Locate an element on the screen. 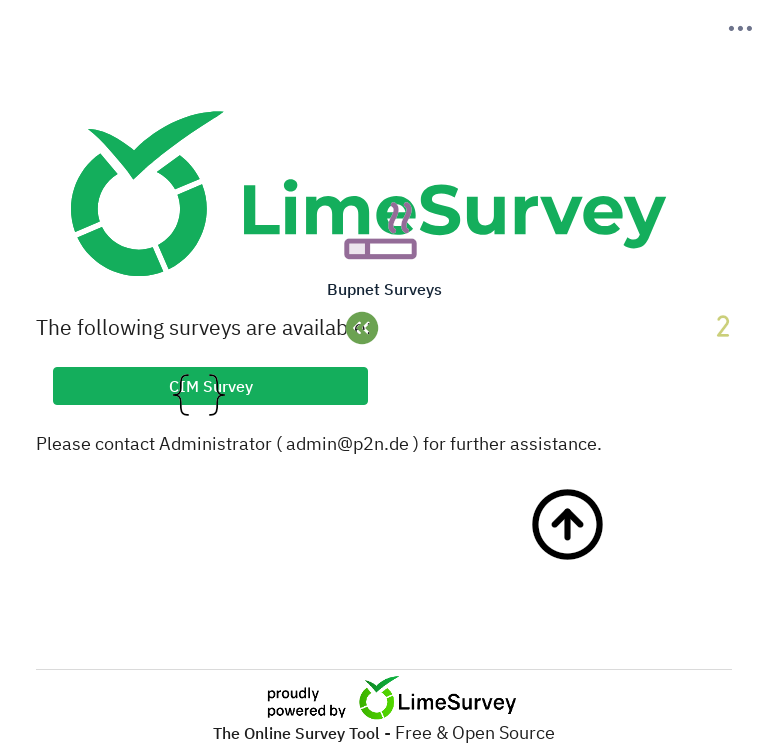  scroll to top of page is located at coordinates (567, 524).